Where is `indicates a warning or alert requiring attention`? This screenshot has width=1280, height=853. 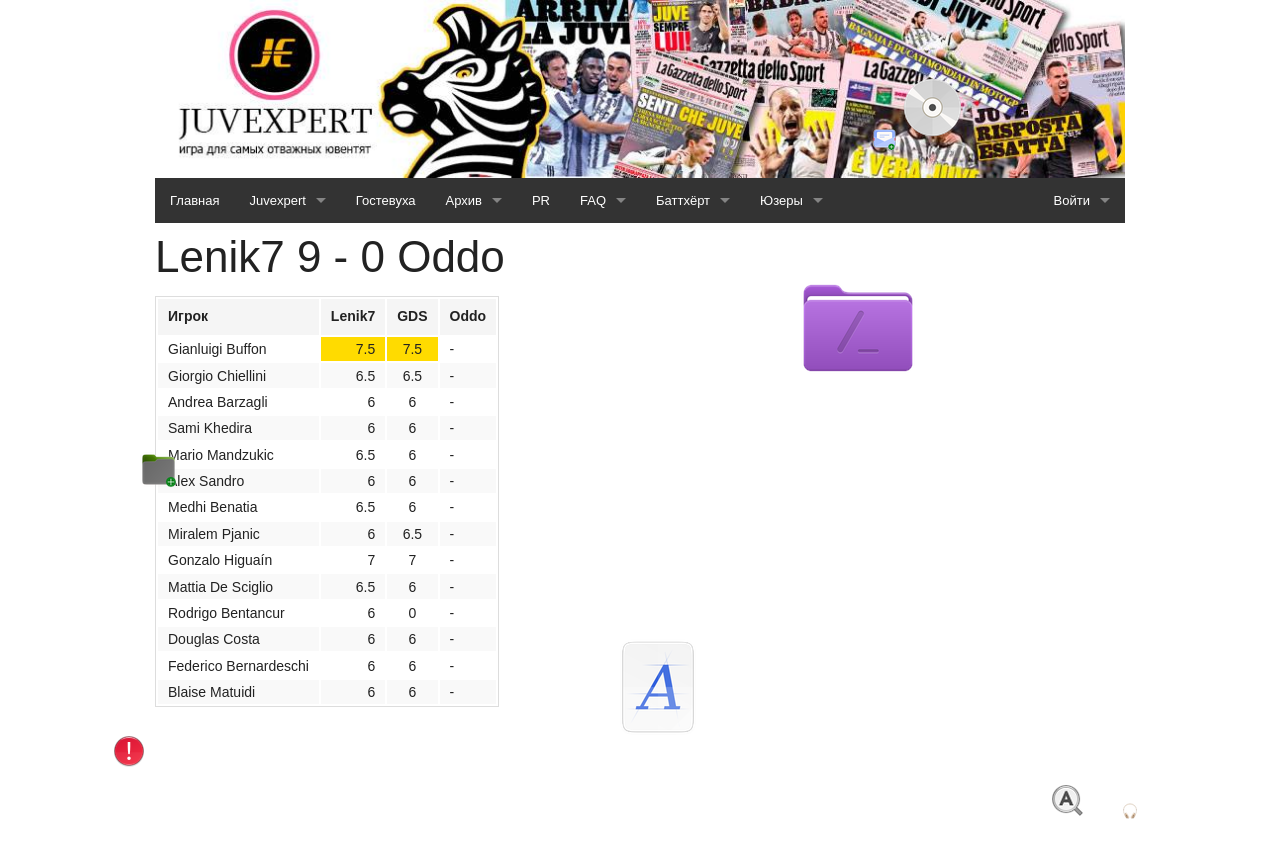
indicates a warning or alert requiring attention is located at coordinates (129, 751).